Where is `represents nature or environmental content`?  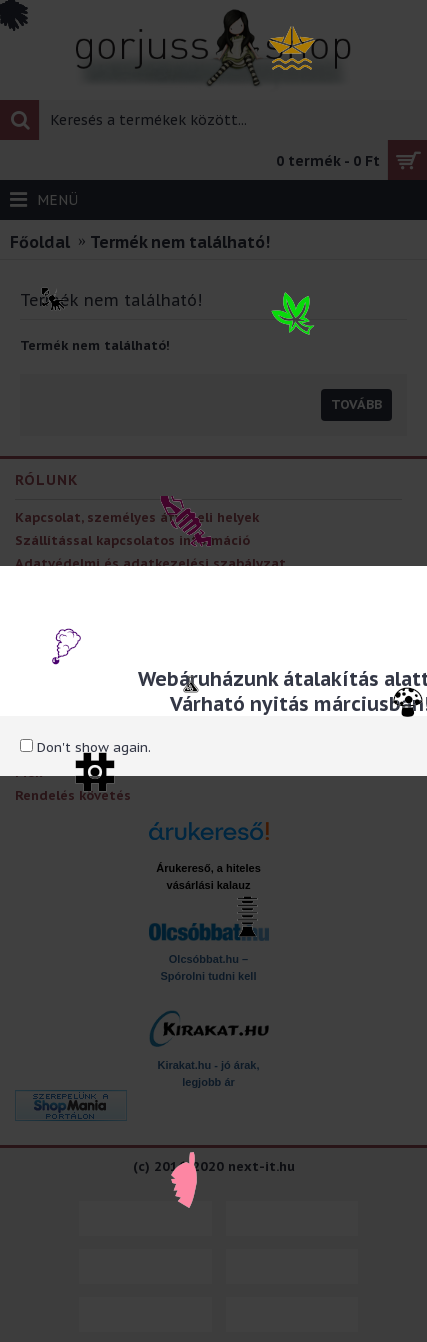 represents nature or environmental content is located at coordinates (292, 313).